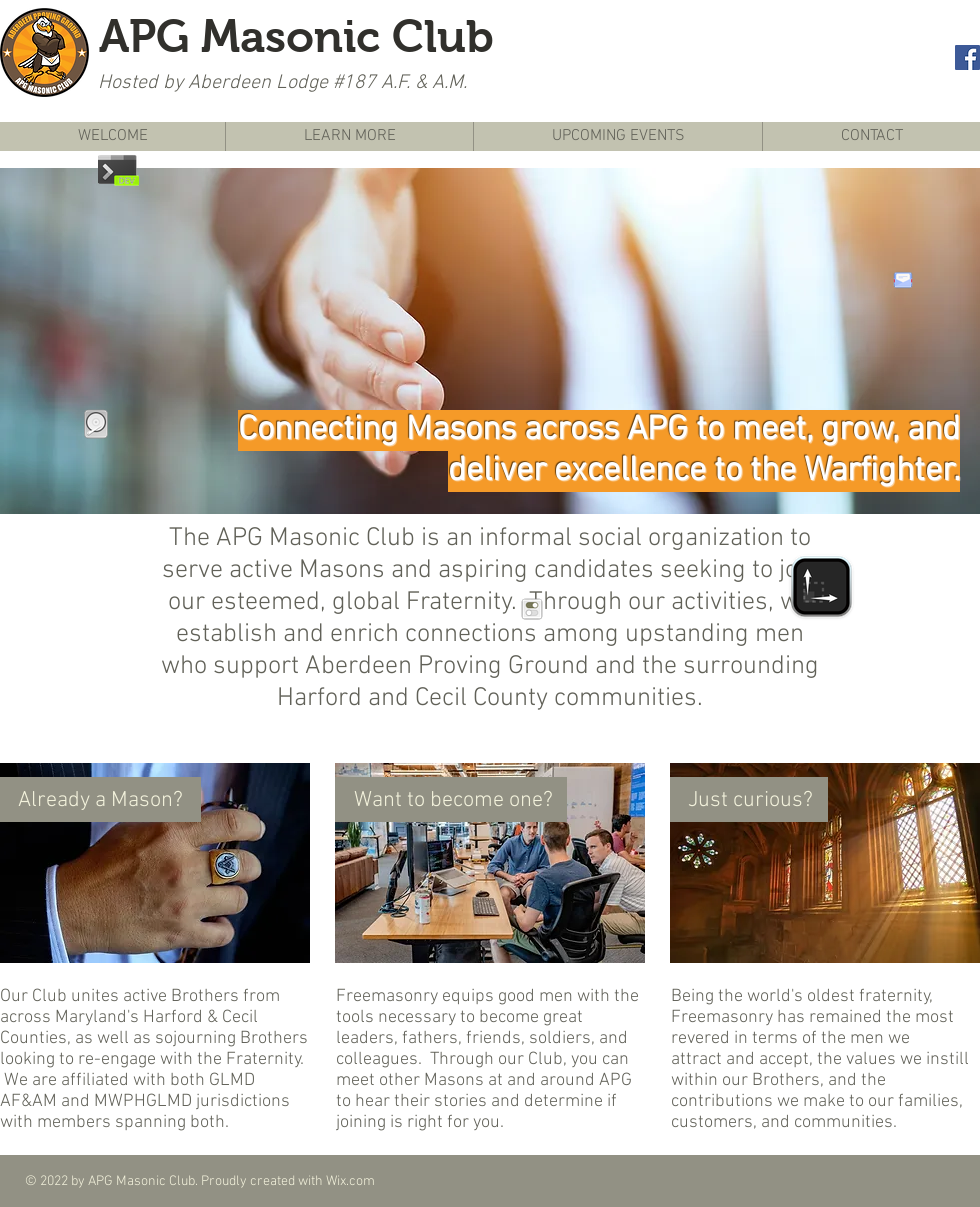  I want to click on open display preferences, so click(821, 586).